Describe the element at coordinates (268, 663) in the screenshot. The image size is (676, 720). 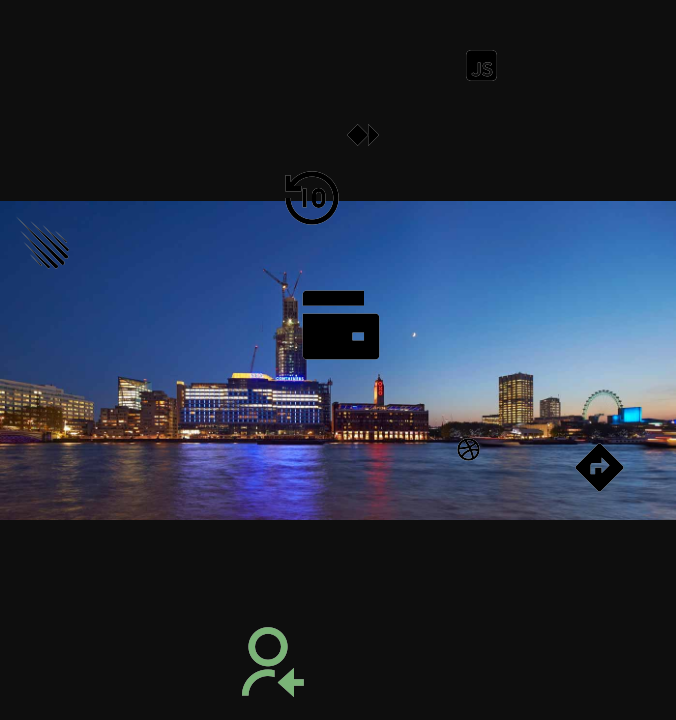
I see `incoming user request or friend invitation` at that location.